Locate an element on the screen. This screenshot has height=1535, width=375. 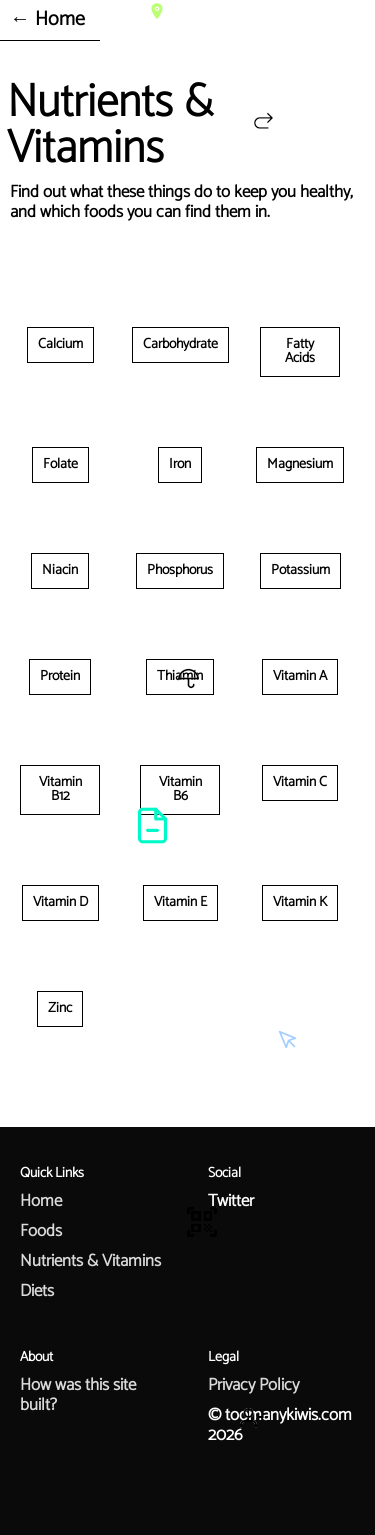
view current location on map is located at coordinates (157, 11).